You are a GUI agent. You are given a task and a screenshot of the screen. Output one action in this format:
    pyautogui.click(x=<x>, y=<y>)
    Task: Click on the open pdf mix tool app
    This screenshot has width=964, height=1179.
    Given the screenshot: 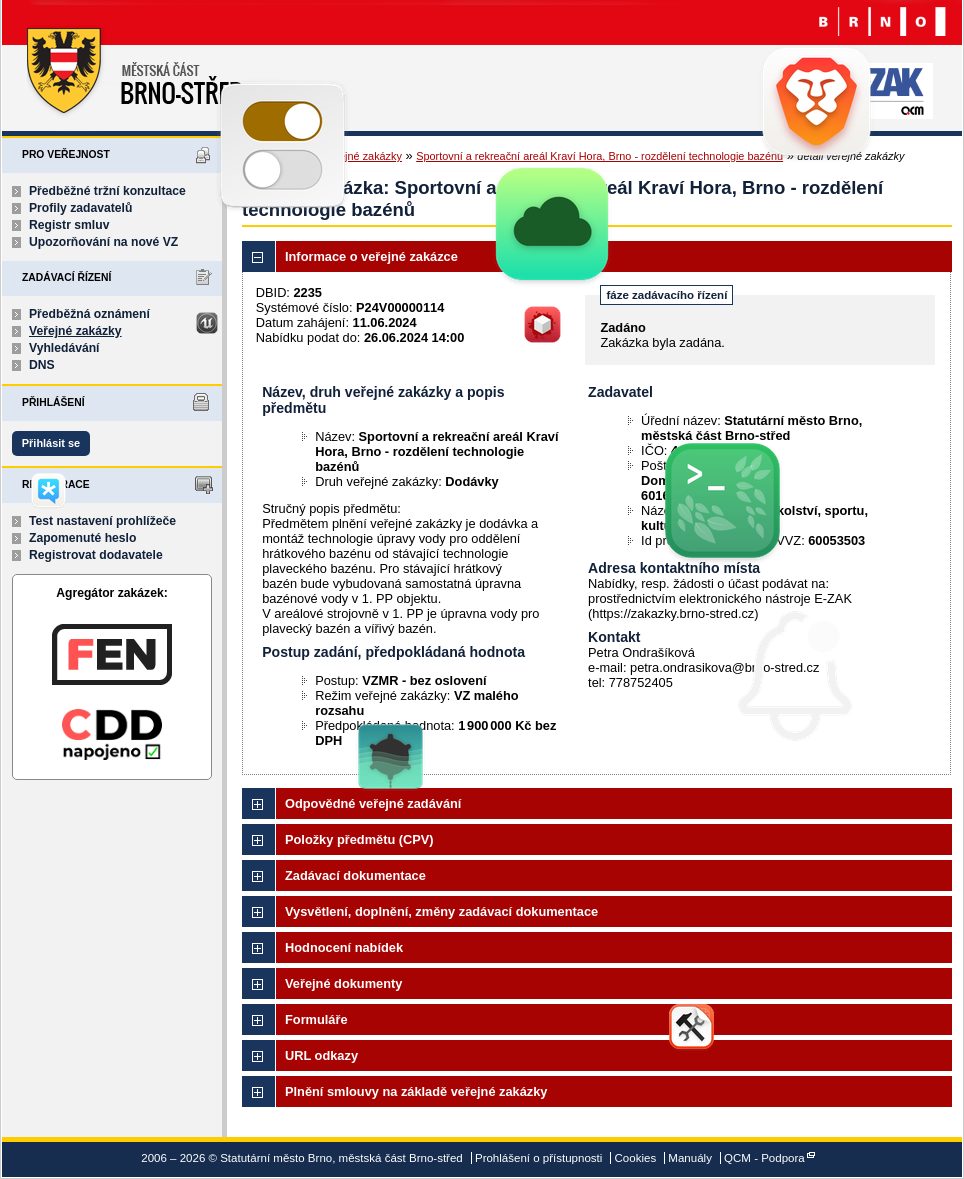 What is the action you would take?
    pyautogui.click(x=691, y=1026)
    